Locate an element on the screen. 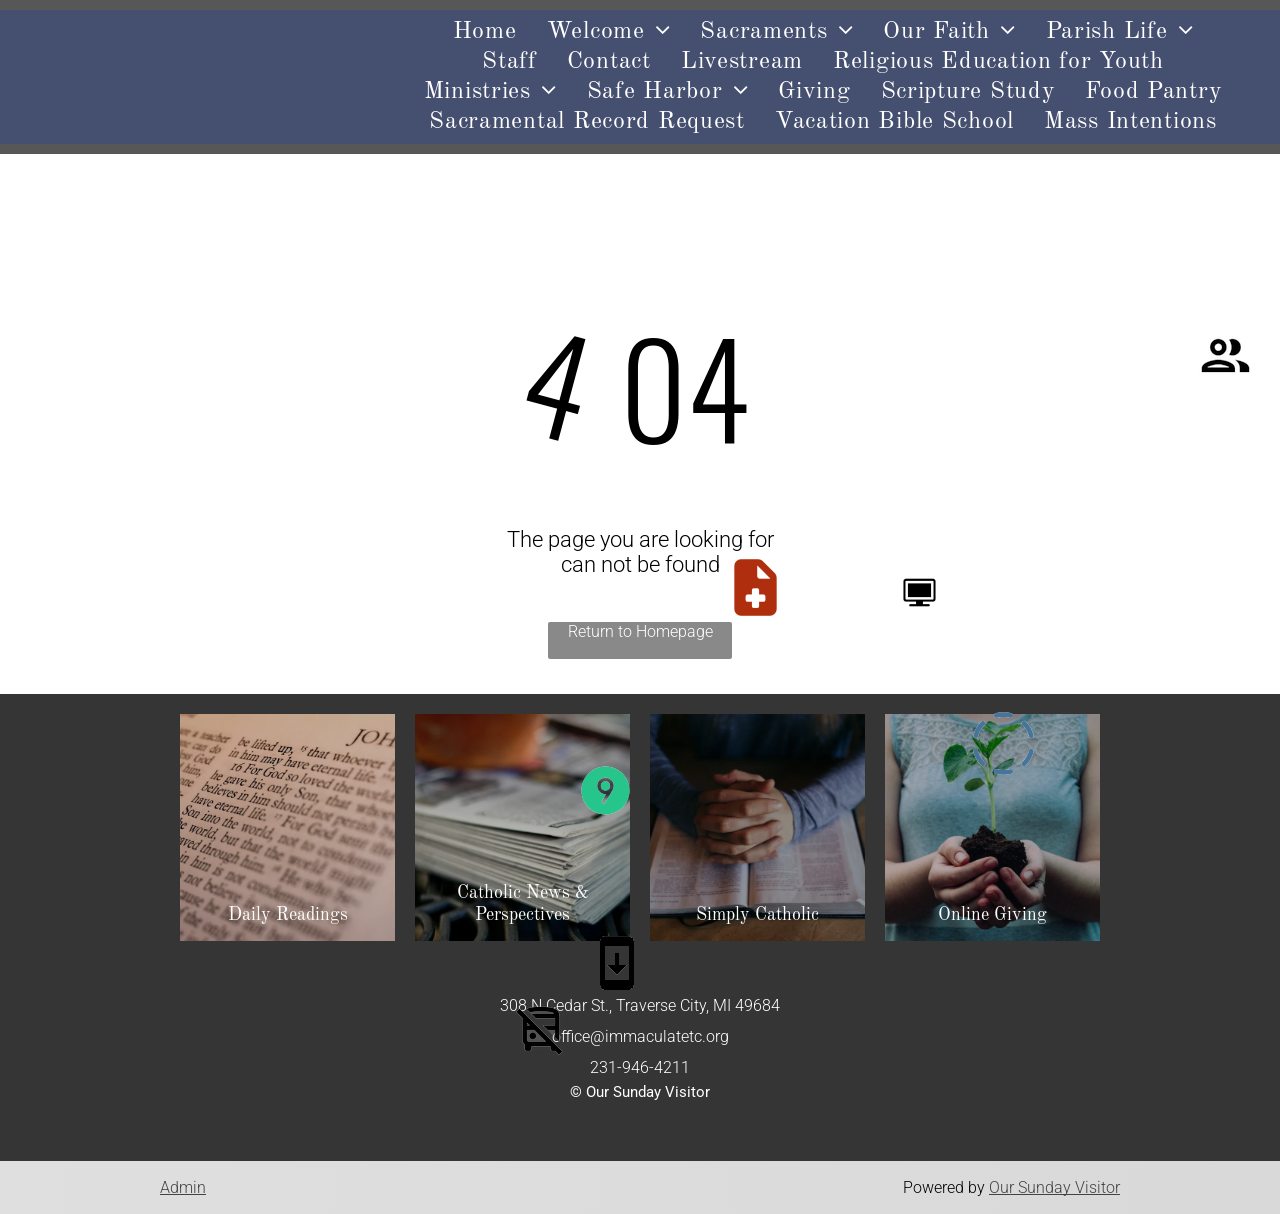 The width and height of the screenshot is (1280, 1214). indicates loading or processing in progress is located at coordinates (1003, 743).